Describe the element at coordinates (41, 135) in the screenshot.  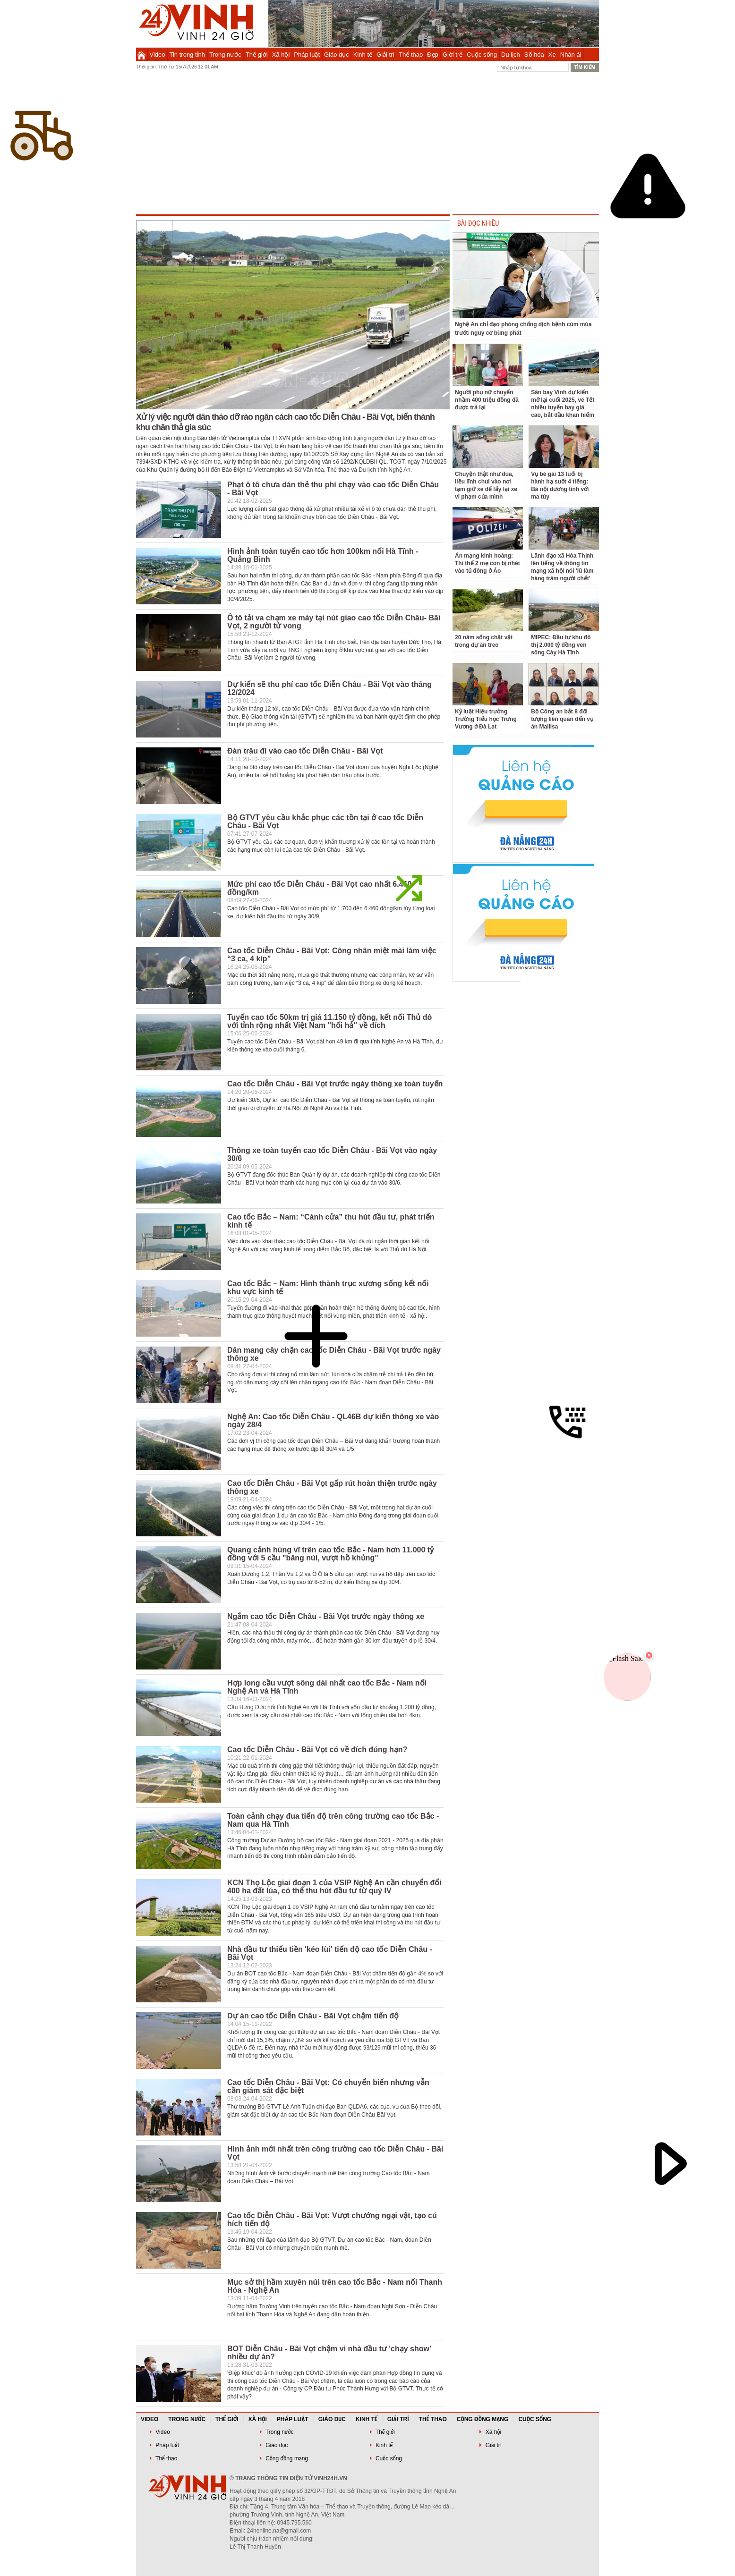
I see `access farming or agricultural features` at that location.